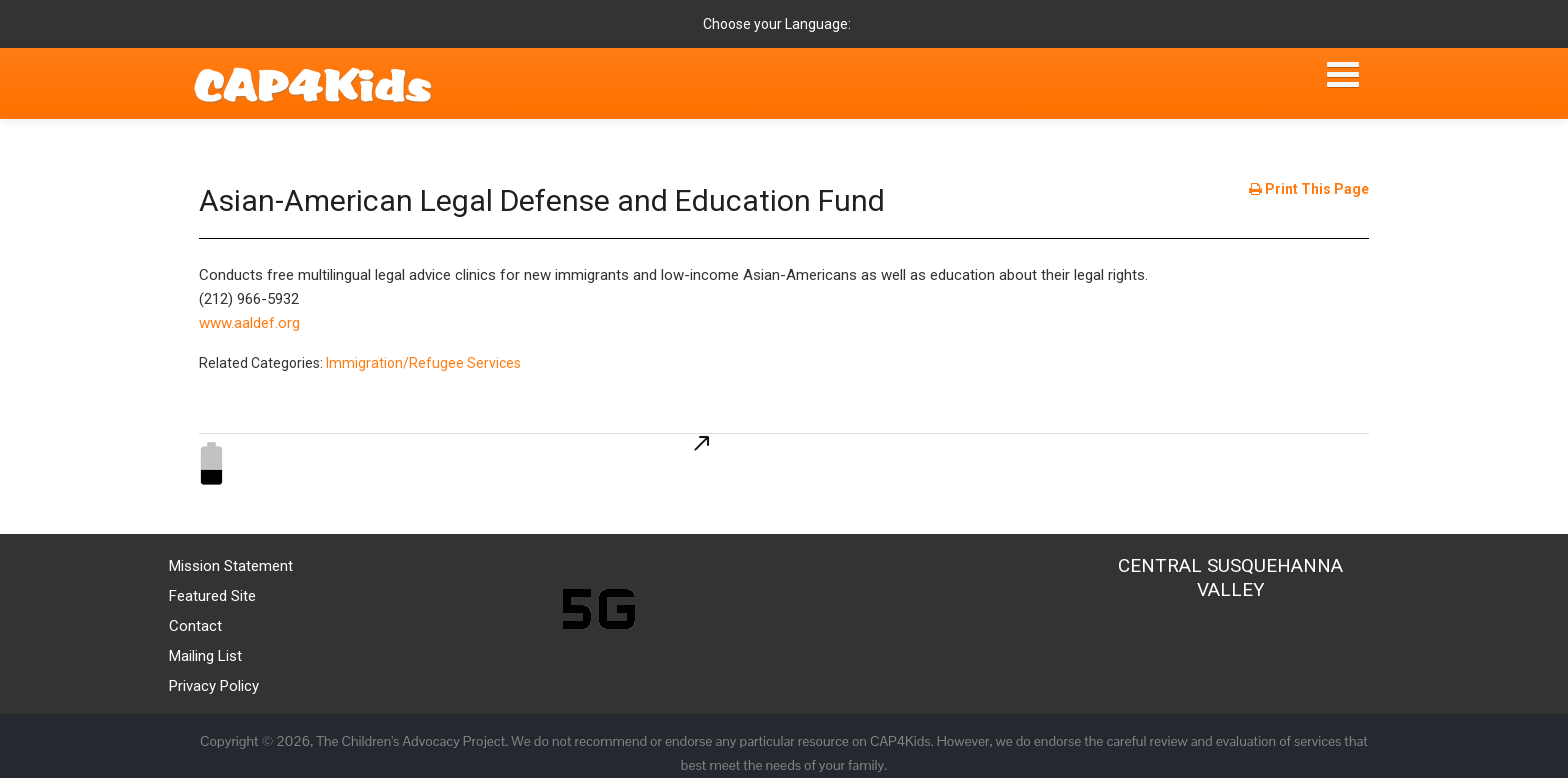 The image size is (1568, 778). Describe the element at coordinates (211, 463) in the screenshot. I see `indicates battery level at 30%` at that location.